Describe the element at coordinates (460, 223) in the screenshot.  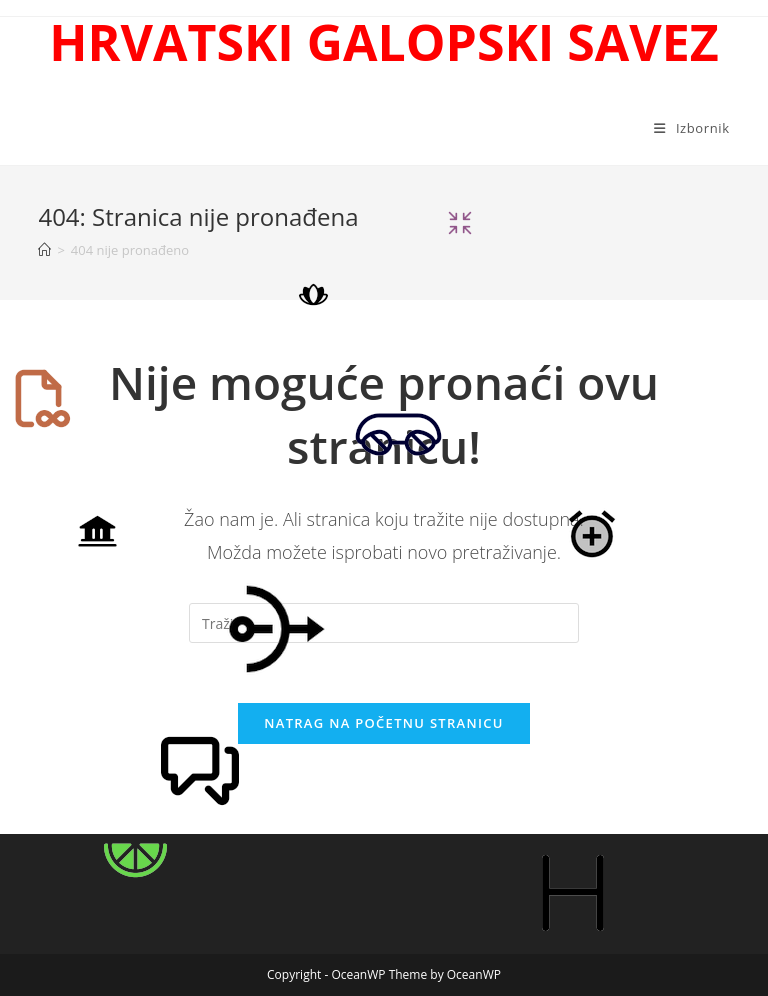
I see `exit fullscreen mode` at that location.